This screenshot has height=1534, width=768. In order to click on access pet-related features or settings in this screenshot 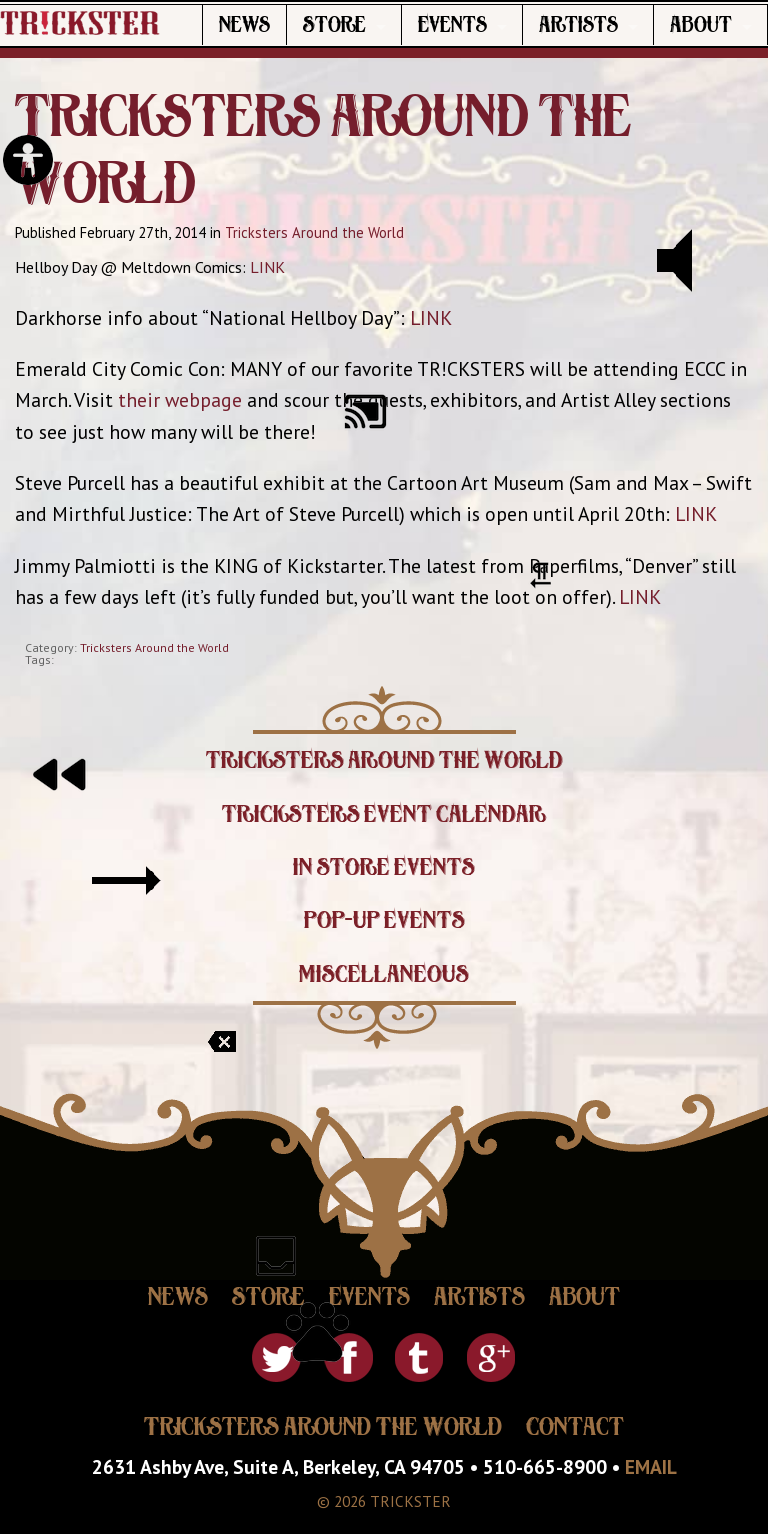, I will do `click(317, 1330)`.